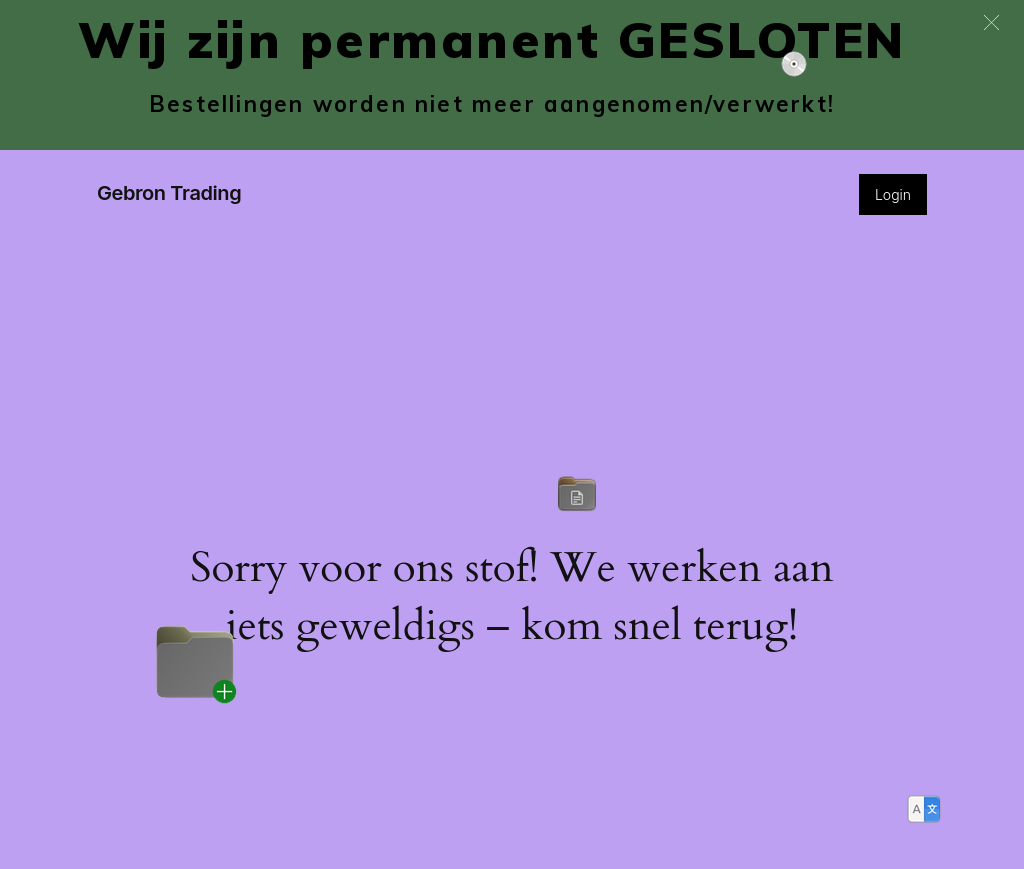 The width and height of the screenshot is (1024, 869). Describe the element at coordinates (924, 809) in the screenshot. I see `access language and translation settings` at that location.